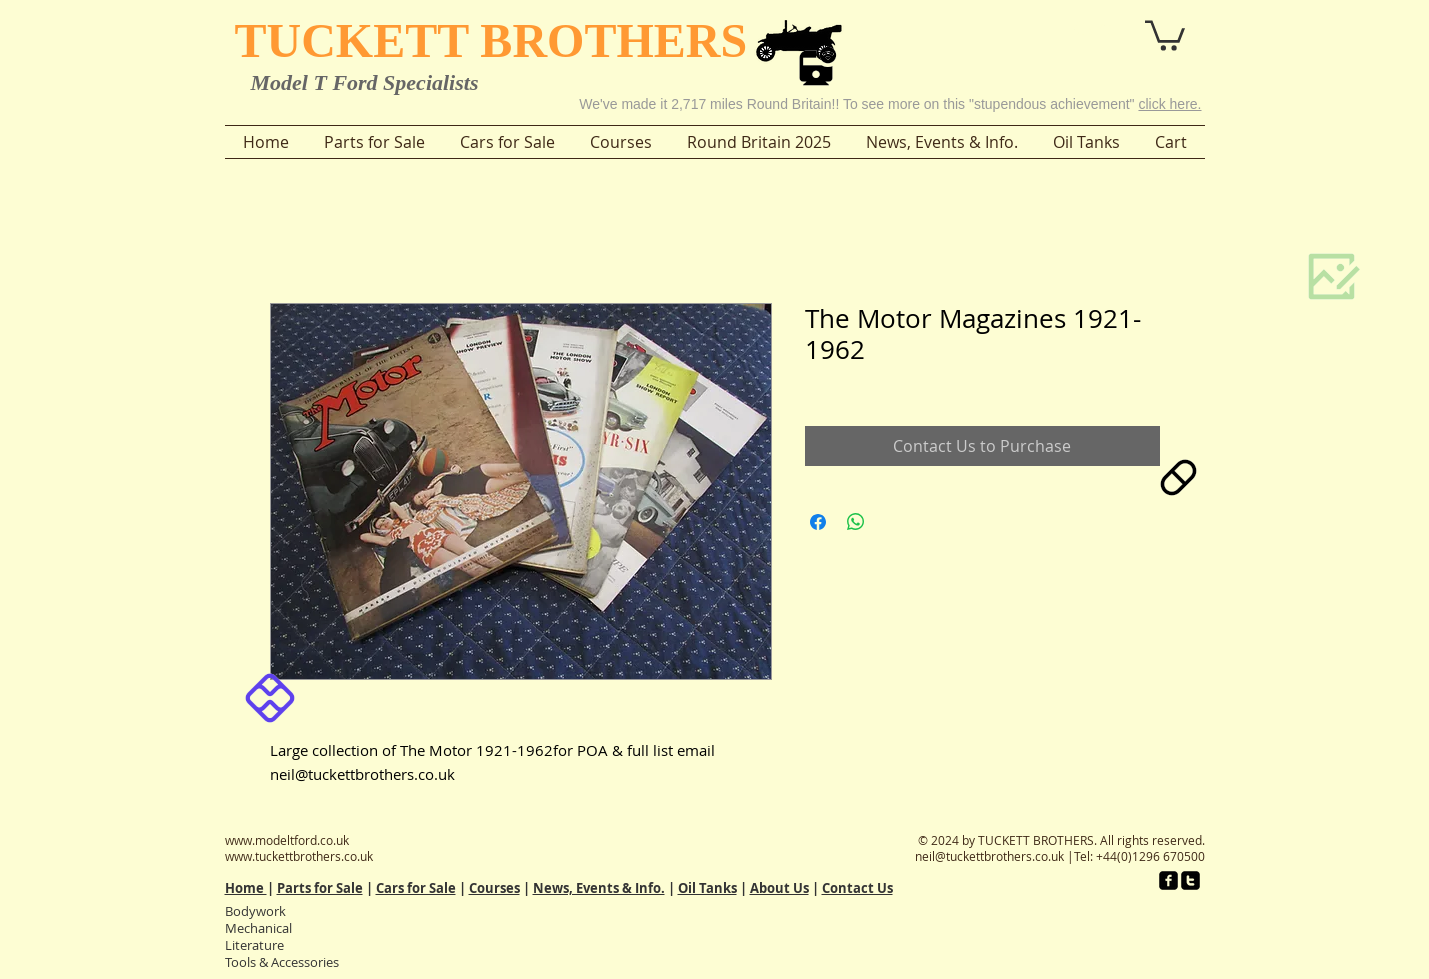 This screenshot has width=1429, height=979. Describe the element at coordinates (1331, 276) in the screenshot. I see `edit or modify an image` at that location.